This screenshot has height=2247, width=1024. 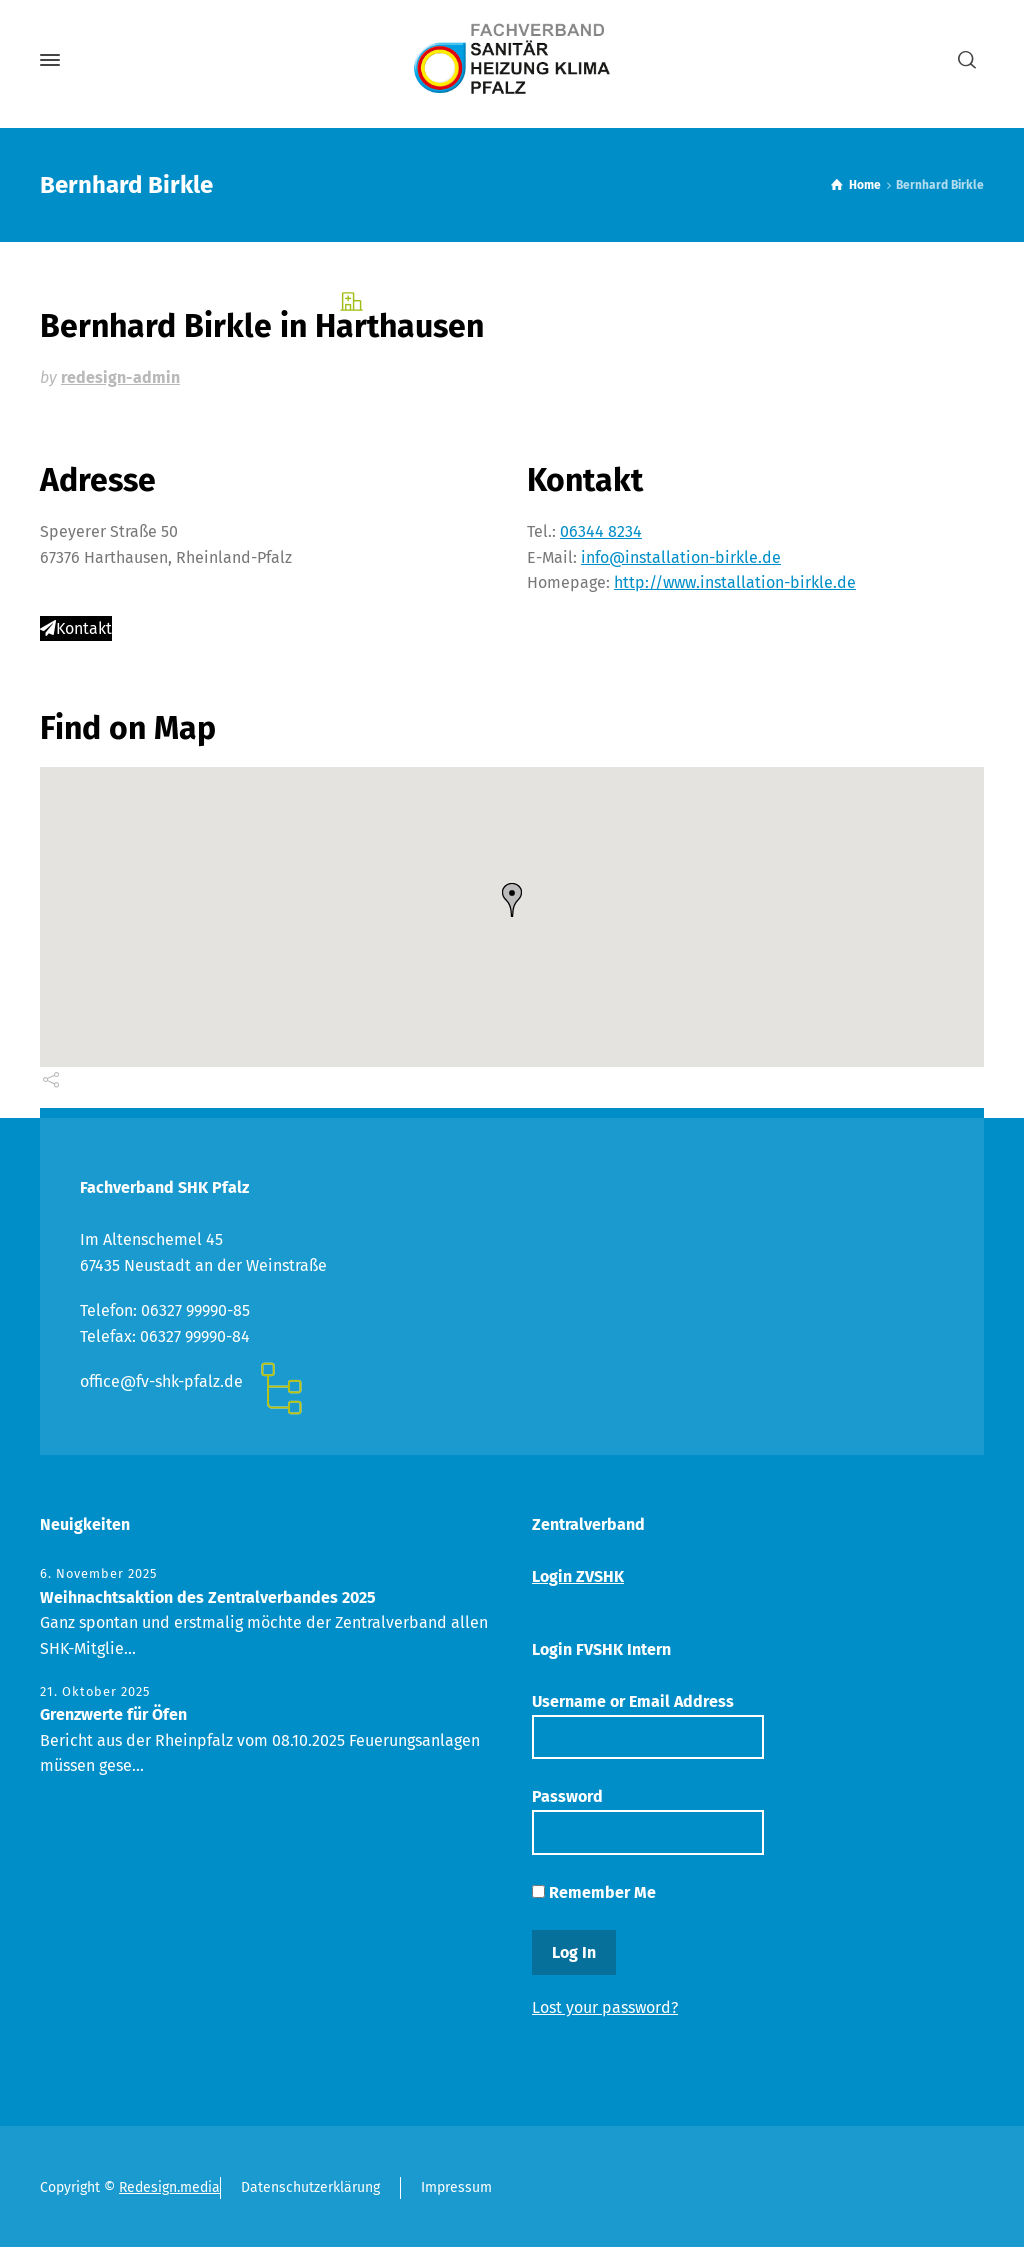 I want to click on view hierarchical folder structure, so click(x=279, y=1388).